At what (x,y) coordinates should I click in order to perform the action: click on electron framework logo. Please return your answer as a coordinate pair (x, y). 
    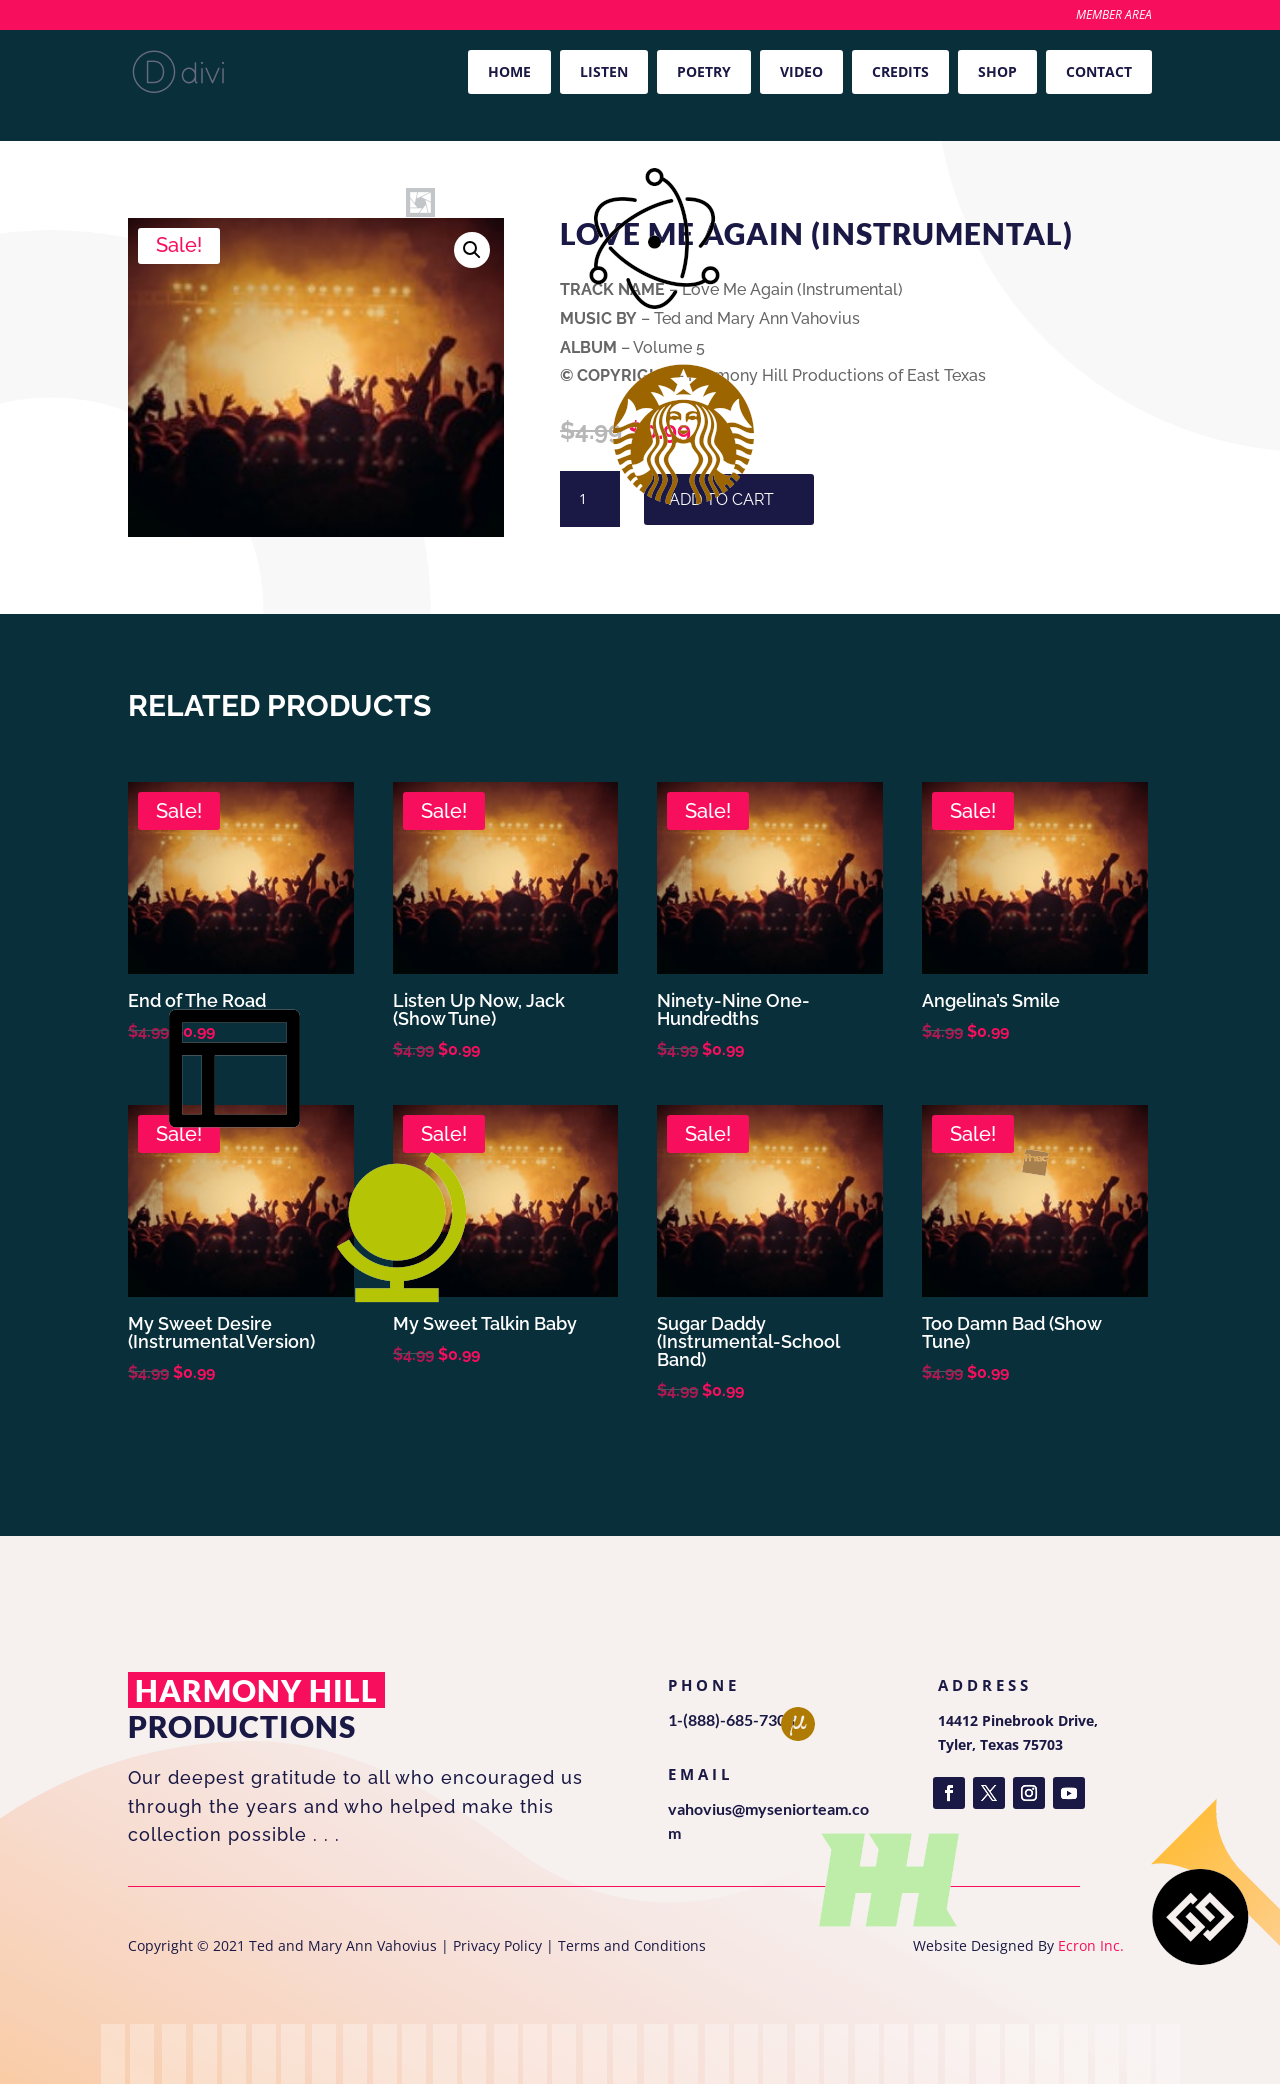
    Looking at the image, I should click on (654, 238).